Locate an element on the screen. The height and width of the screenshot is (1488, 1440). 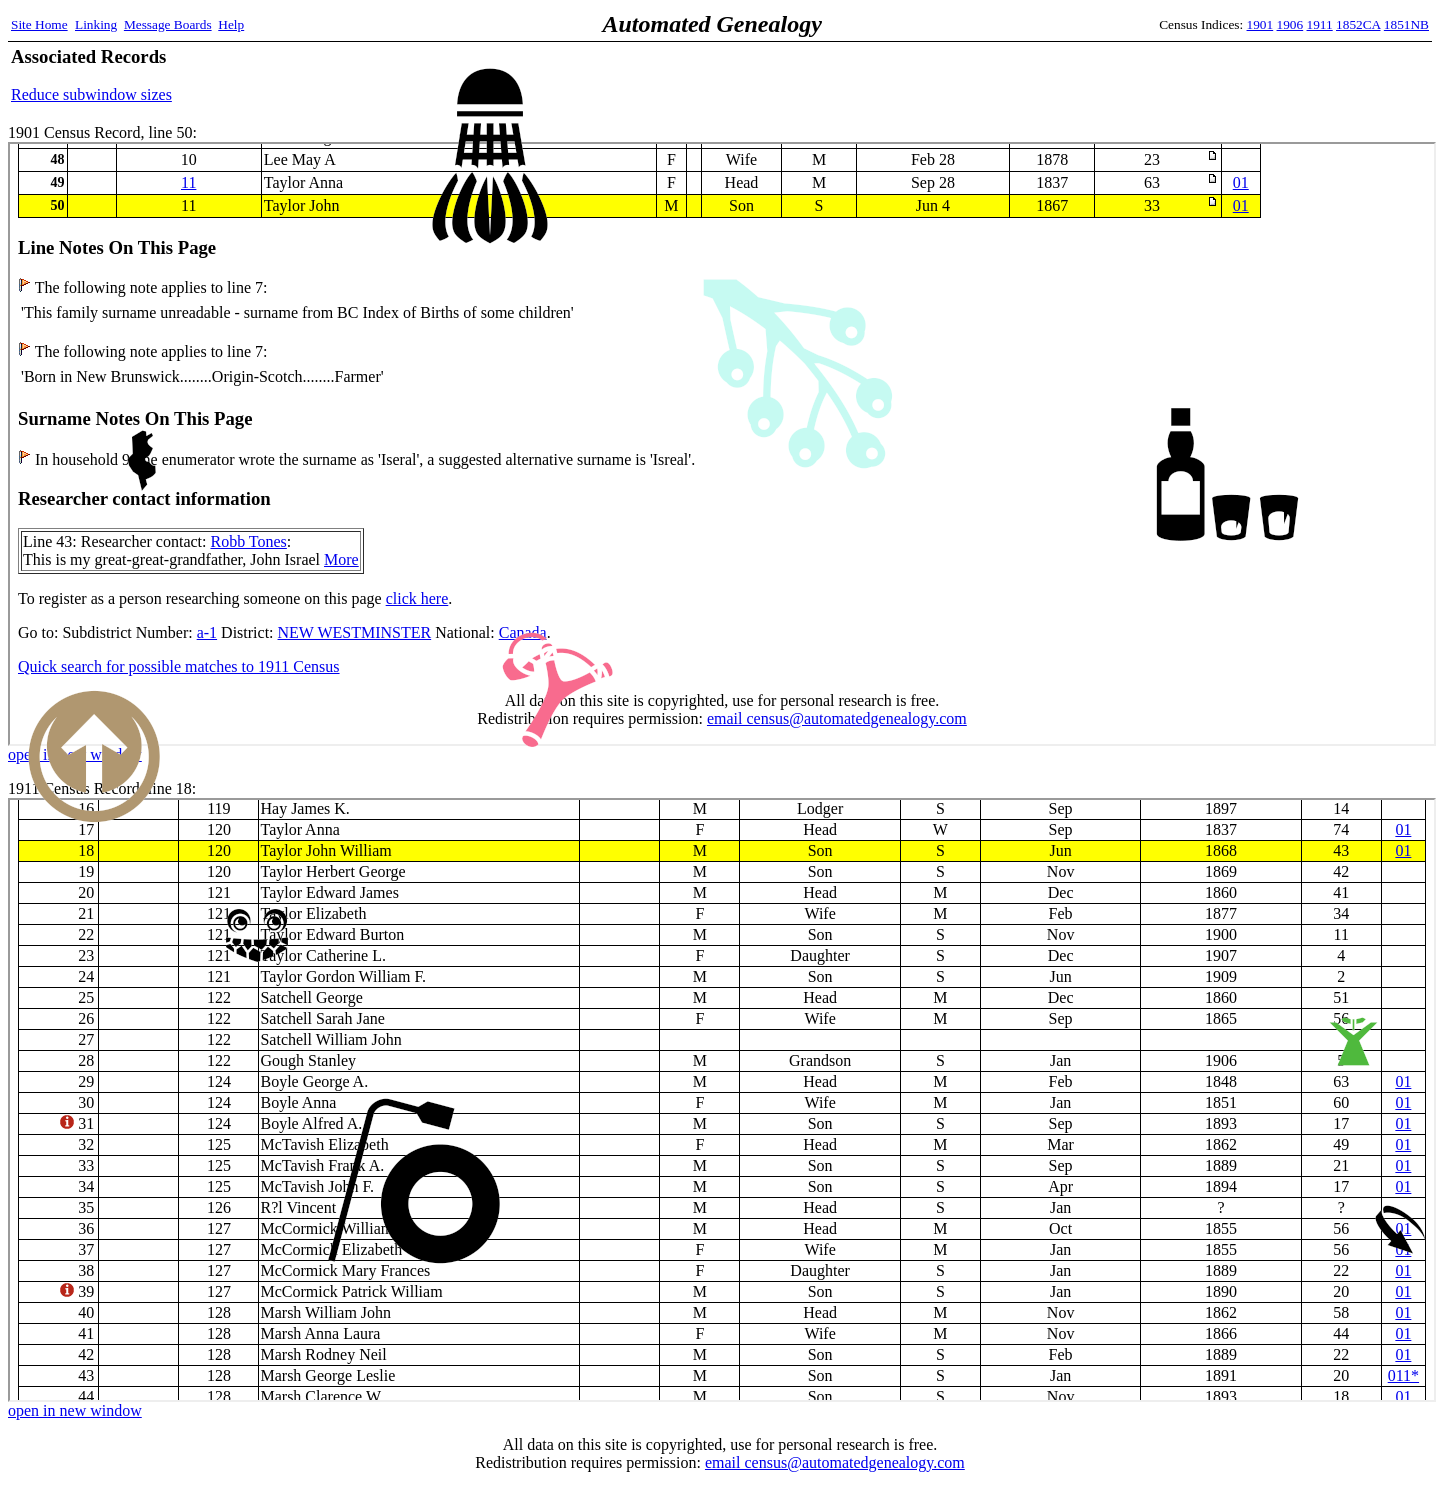
browse alcoholic beverages or bar menu is located at coordinates (1227, 474).